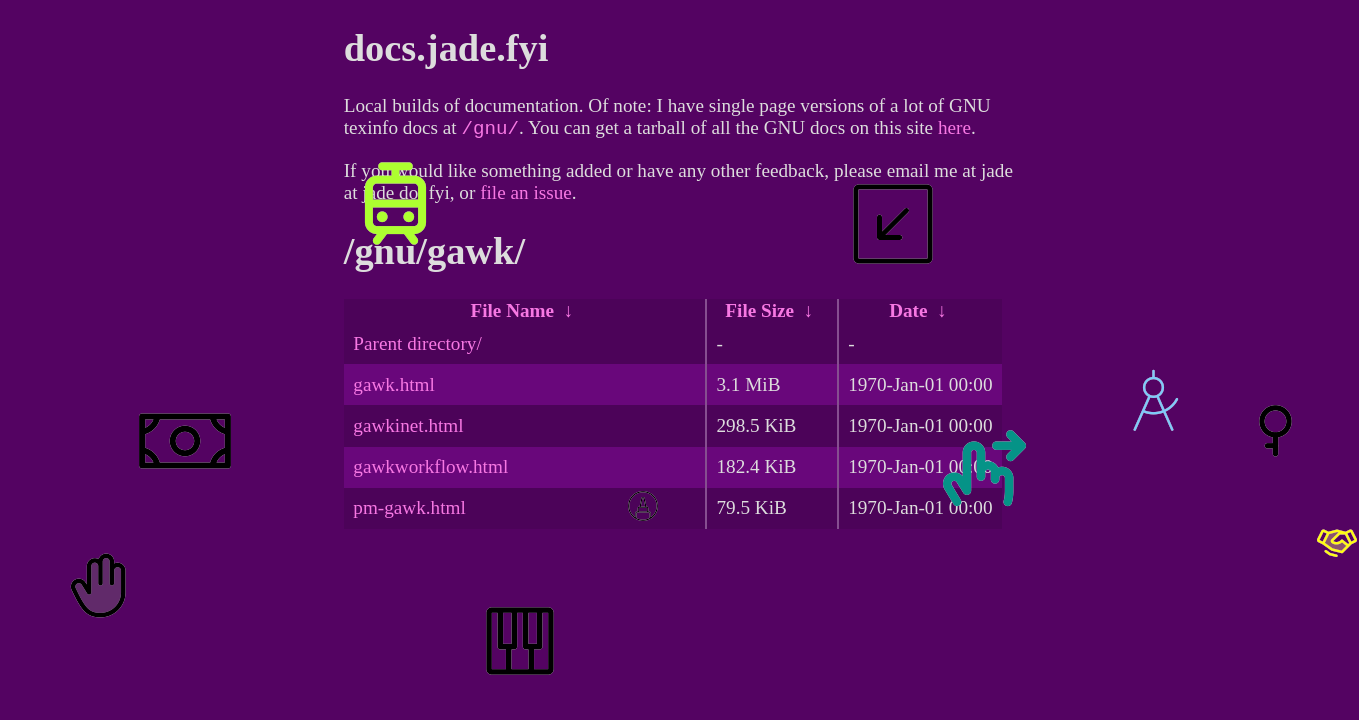 This screenshot has height=720, width=1359. Describe the element at coordinates (893, 224) in the screenshot. I see `move content to bottom-left corner` at that location.